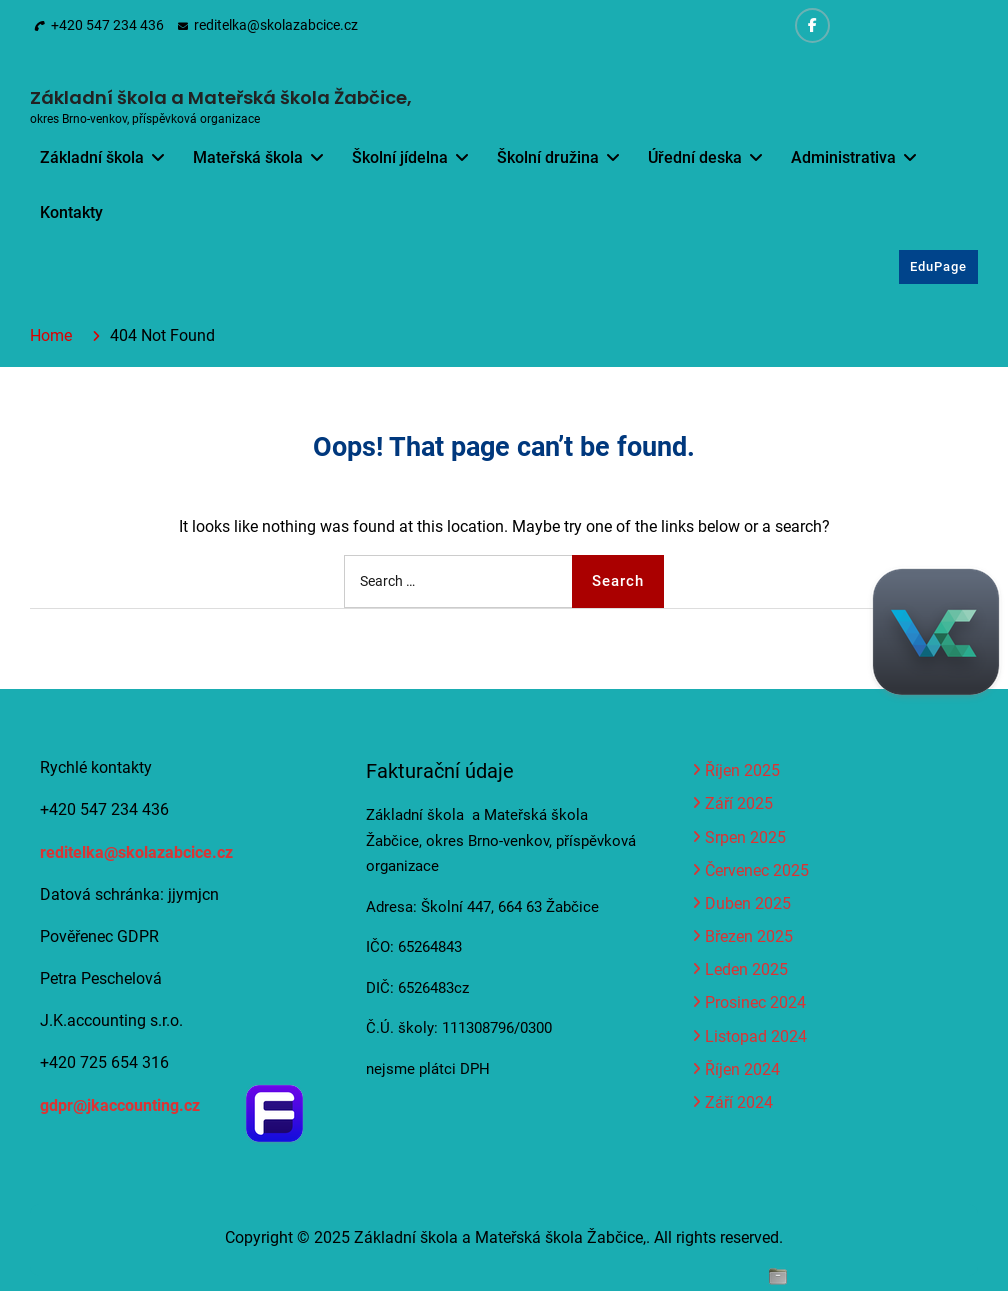 This screenshot has width=1008, height=1291. I want to click on open the file manager, so click(778, 1276).